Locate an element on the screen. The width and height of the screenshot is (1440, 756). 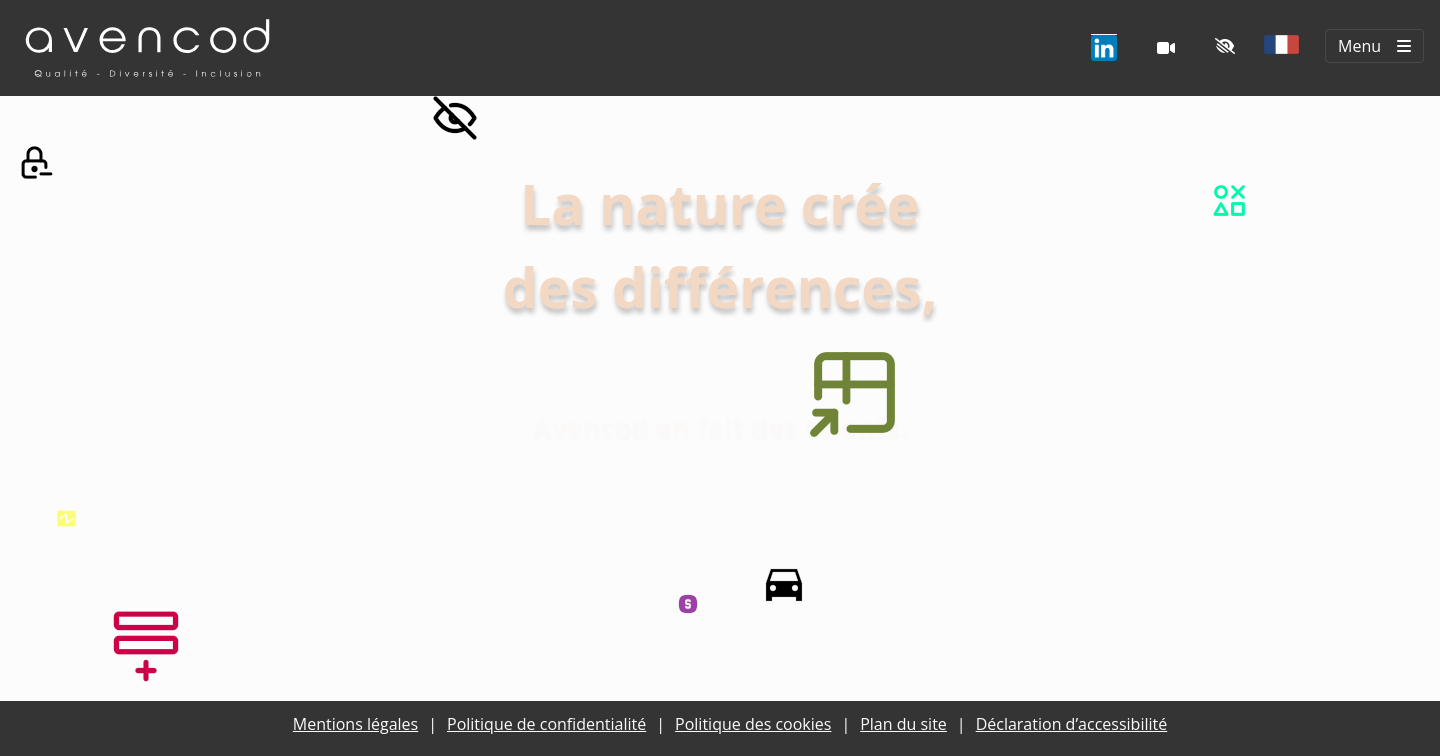
indicates a word or item starting with "S" is located at coordinates (688, 604).